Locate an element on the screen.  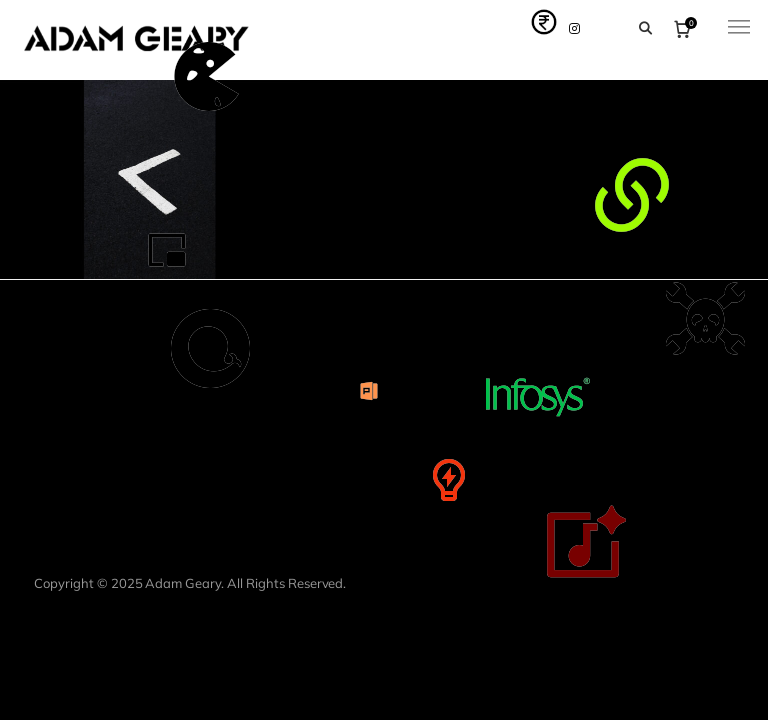
cookiecutter project templating tool logo is located at coordinates (206, 76).